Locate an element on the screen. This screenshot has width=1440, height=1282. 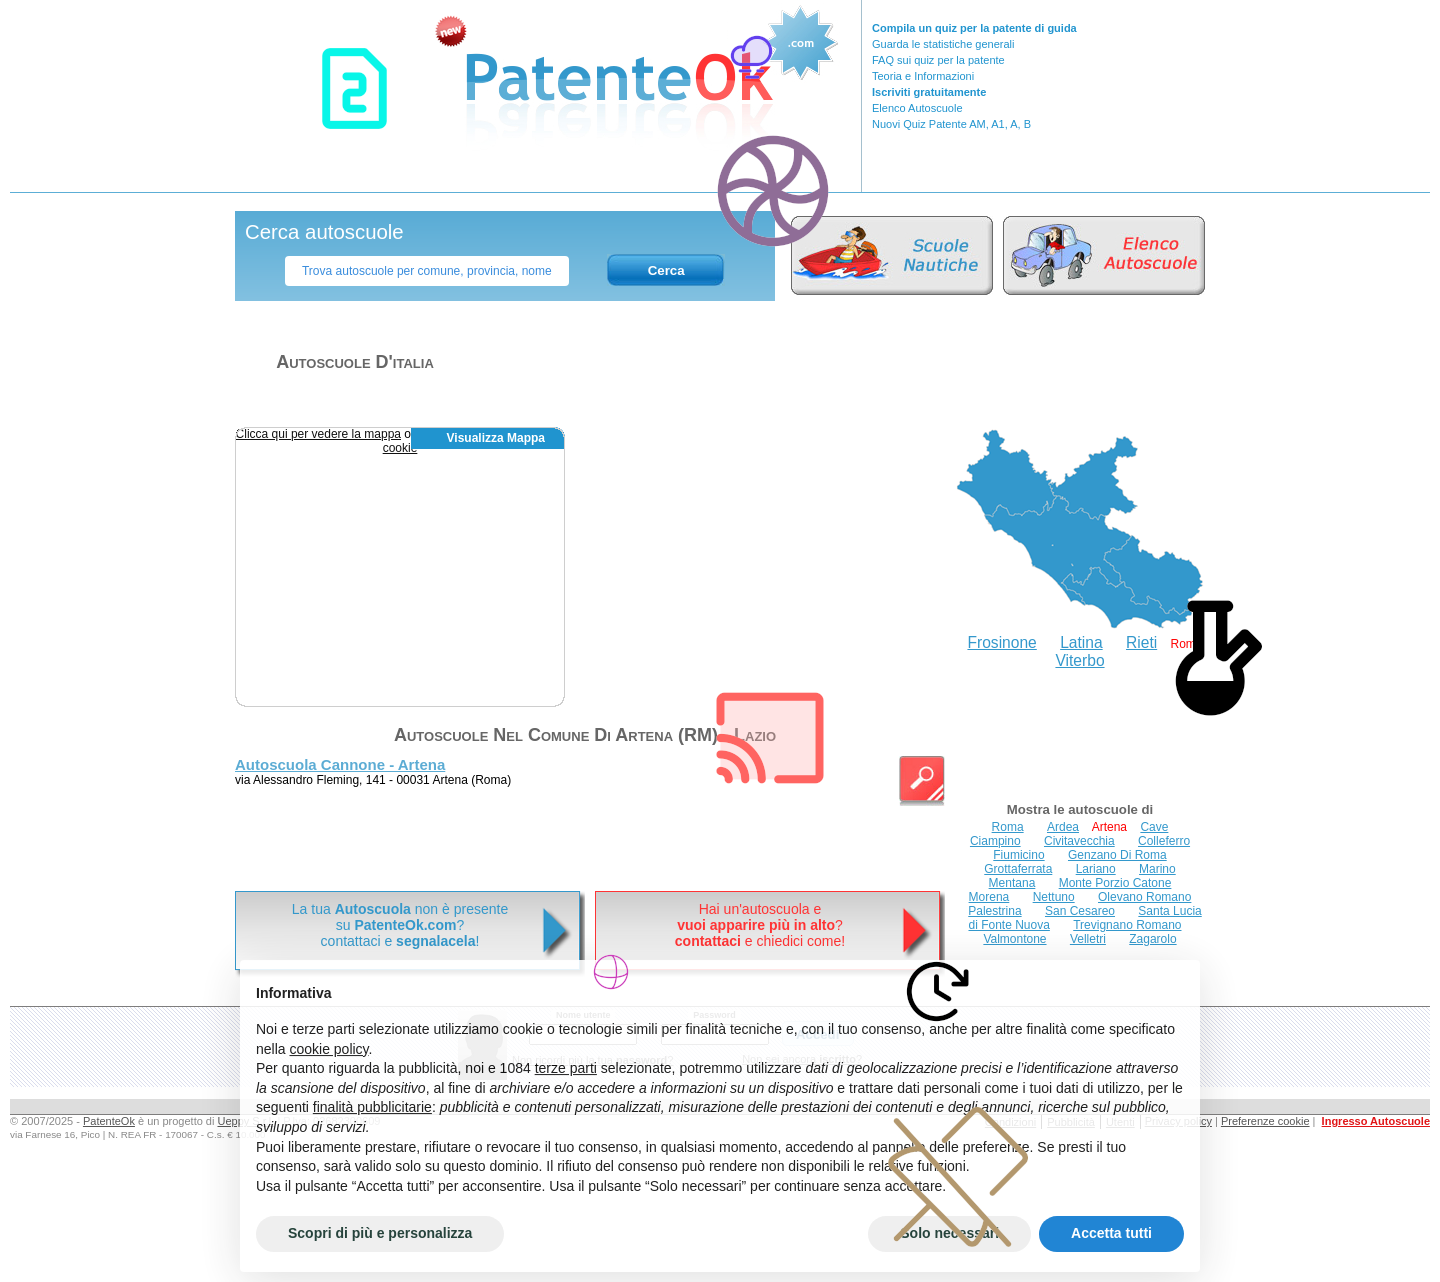
indicates loading or processing in progress is located at coordinates (773, 191).